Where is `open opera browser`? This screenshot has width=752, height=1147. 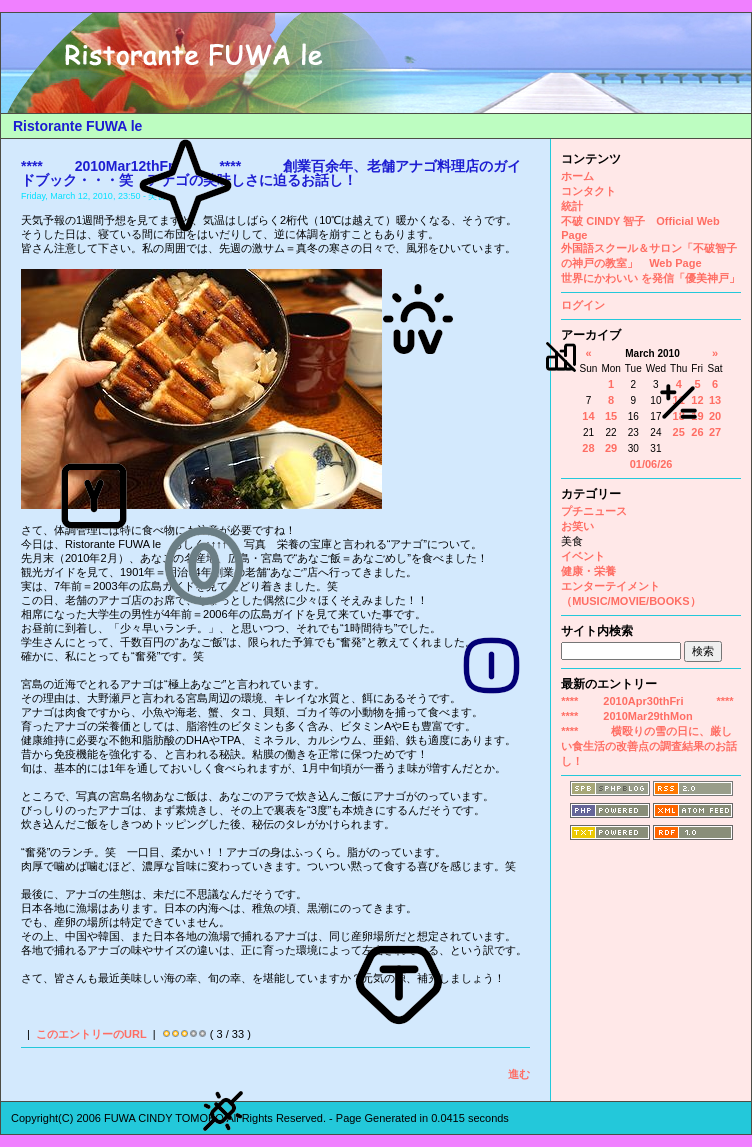 open opera browser is located at coordinates (204, 566).